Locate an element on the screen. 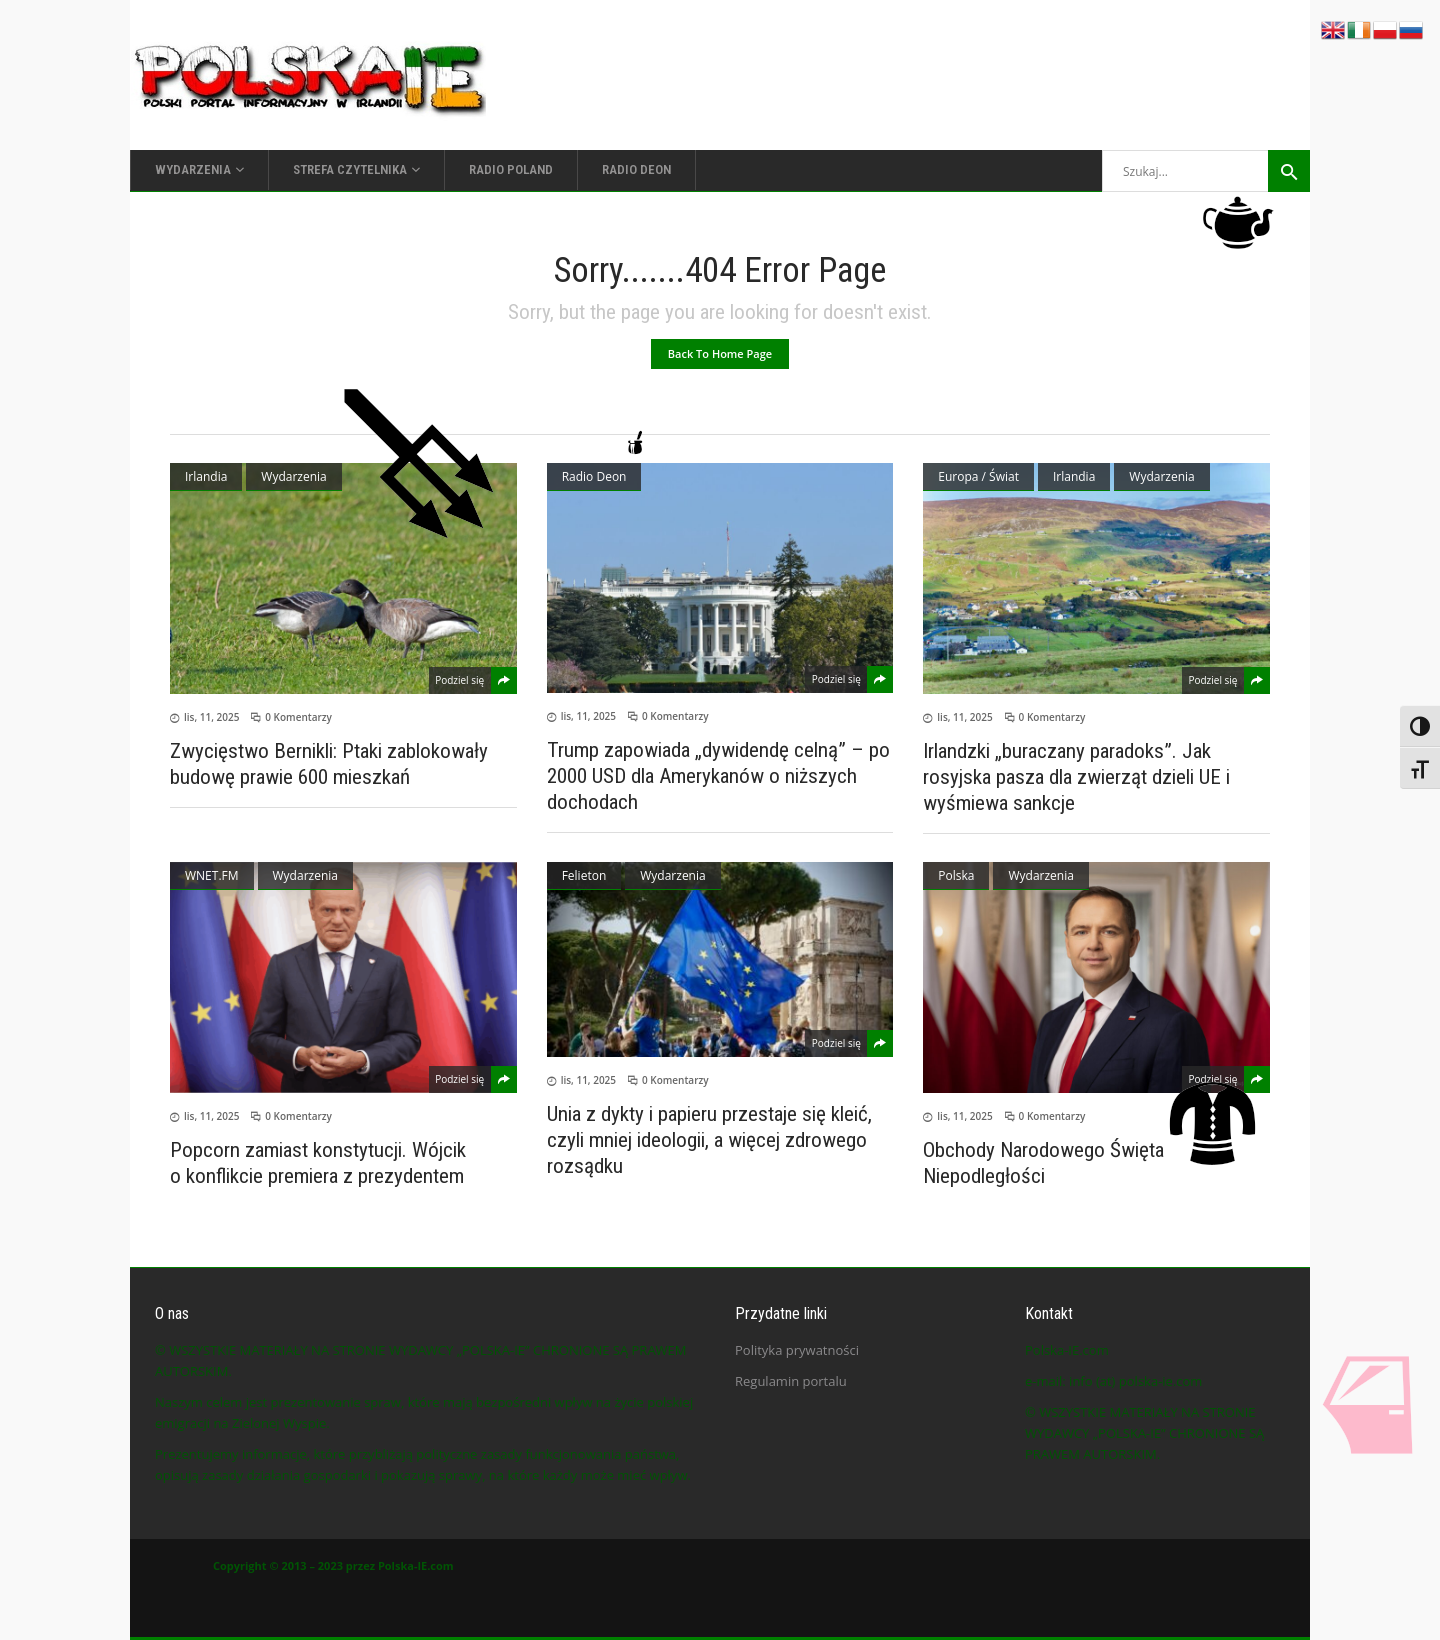 This screenshot has height=1640, width=1440. select the trident weapon is located at coordinates (419, 464).